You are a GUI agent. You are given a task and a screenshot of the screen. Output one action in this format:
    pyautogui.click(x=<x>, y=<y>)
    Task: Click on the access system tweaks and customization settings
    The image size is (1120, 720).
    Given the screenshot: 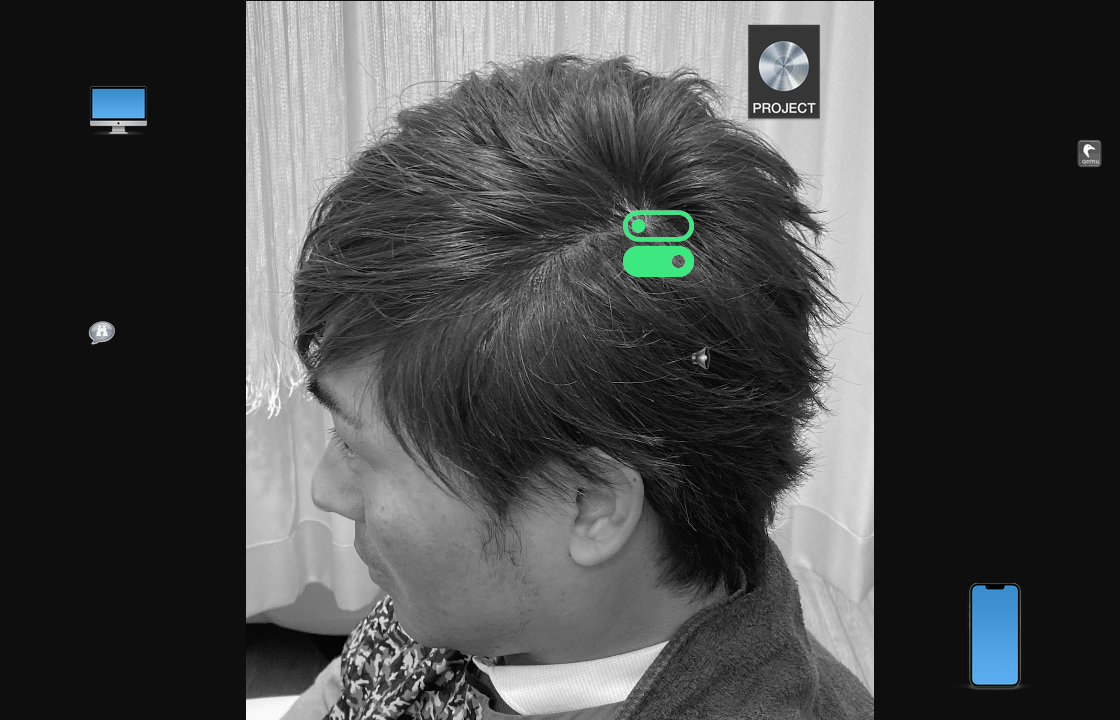 What is the action you would take?
    pyautogui.click(x=658, y=241)
    